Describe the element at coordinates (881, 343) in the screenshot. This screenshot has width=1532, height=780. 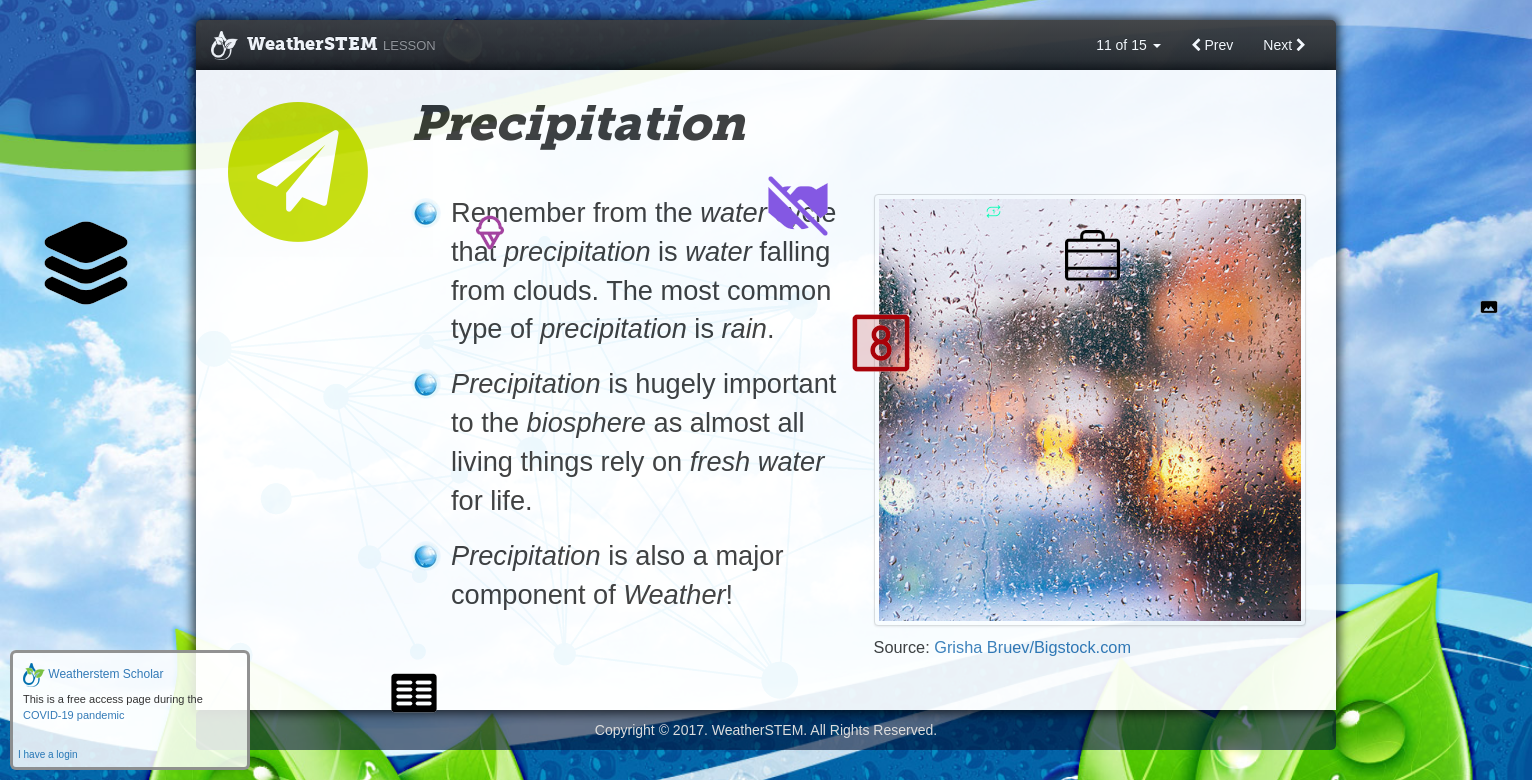
I see `select or input the number eight` at that location.